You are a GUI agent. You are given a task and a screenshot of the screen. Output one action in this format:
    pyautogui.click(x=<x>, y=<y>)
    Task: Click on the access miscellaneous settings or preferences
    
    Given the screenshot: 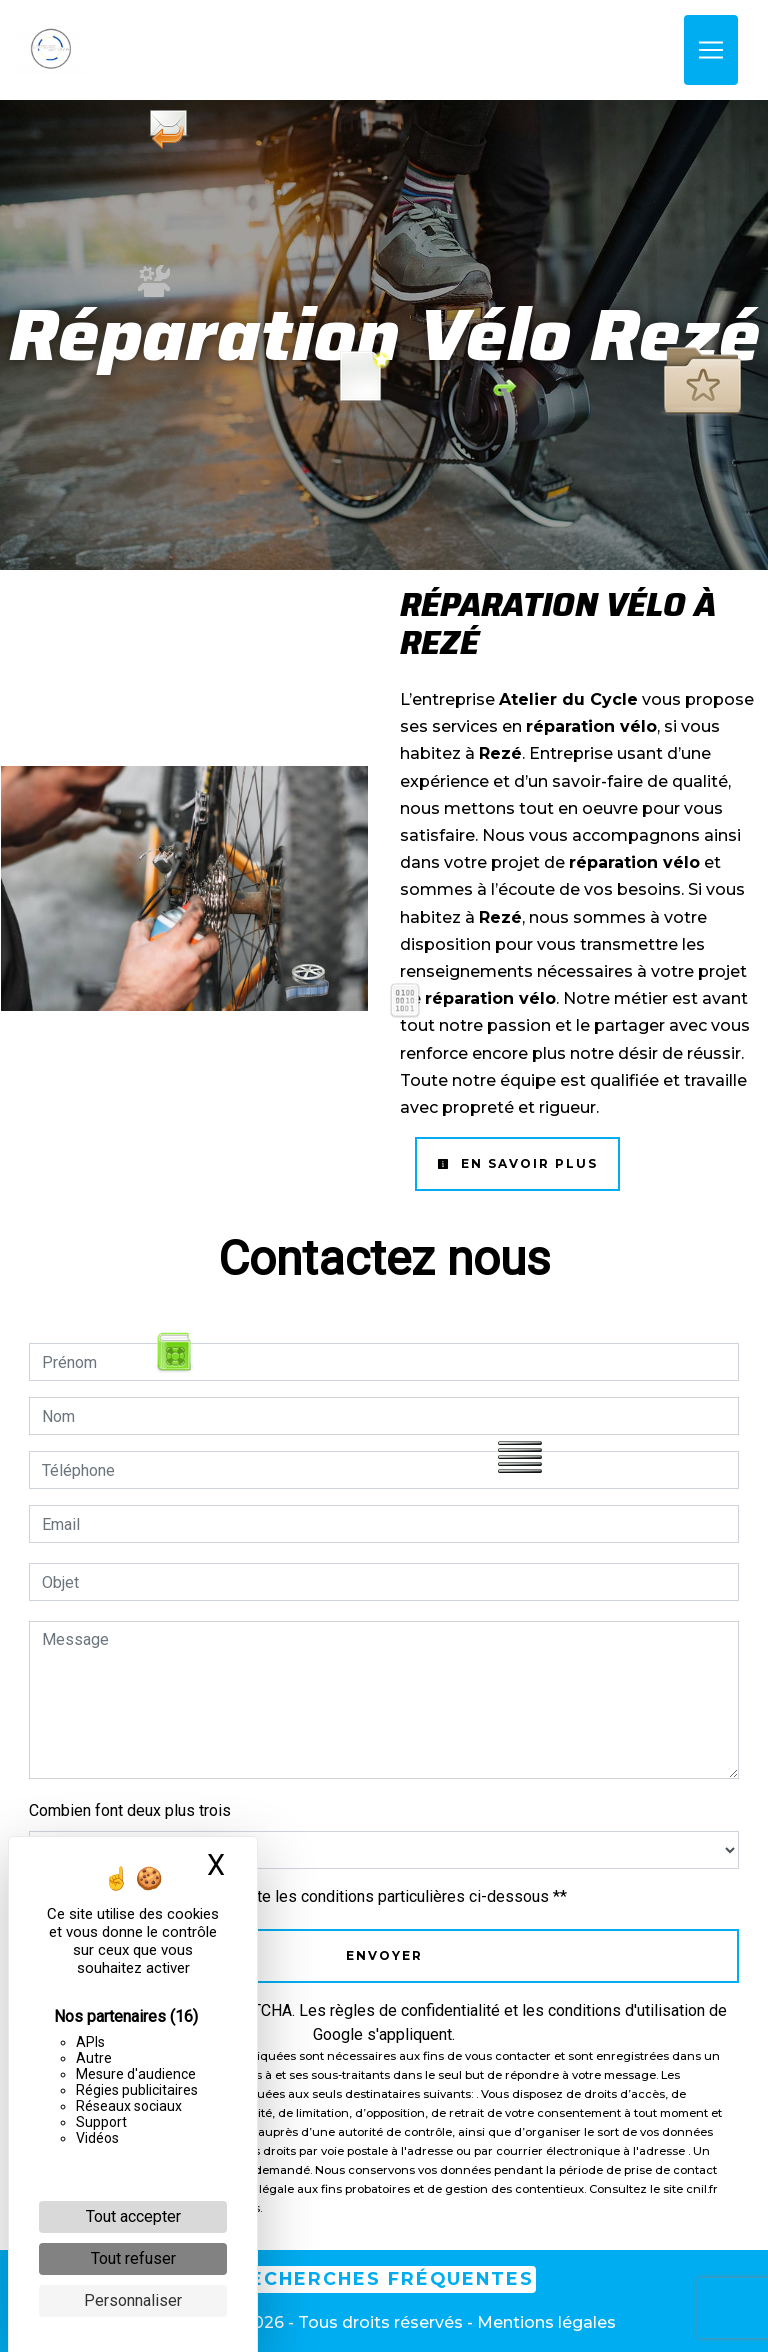 What is the action you would take?
    pyautogui.click(x=154, y=281)
    